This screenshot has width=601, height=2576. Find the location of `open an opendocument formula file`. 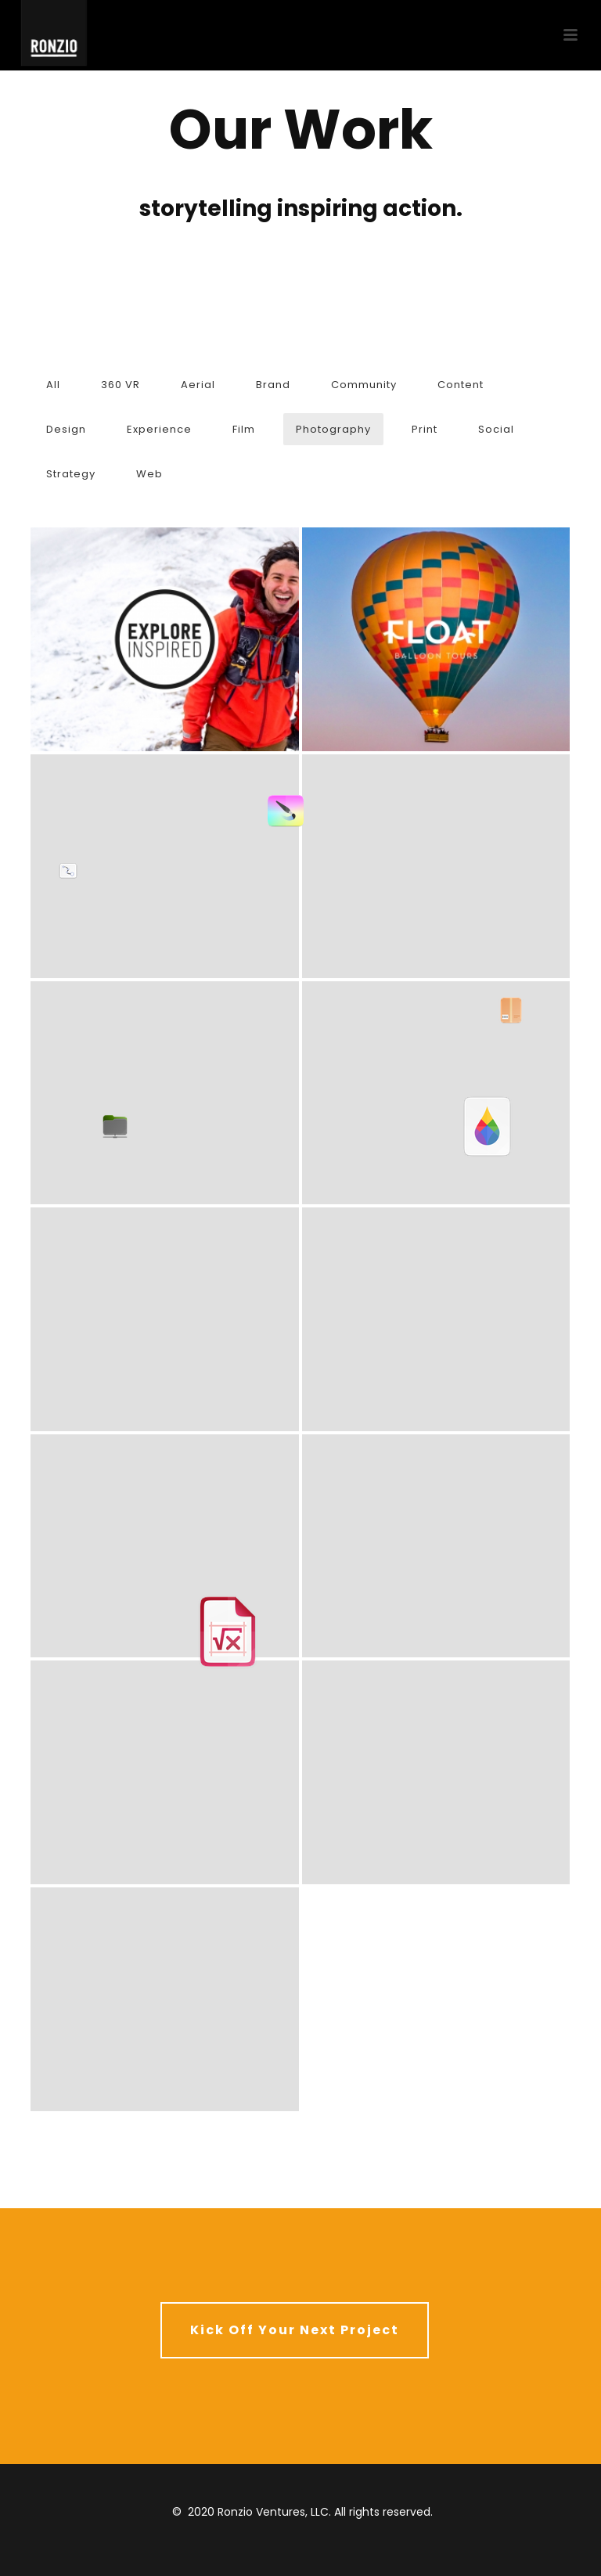

open an opendocument formula file is located at coordinates (228, 1632).